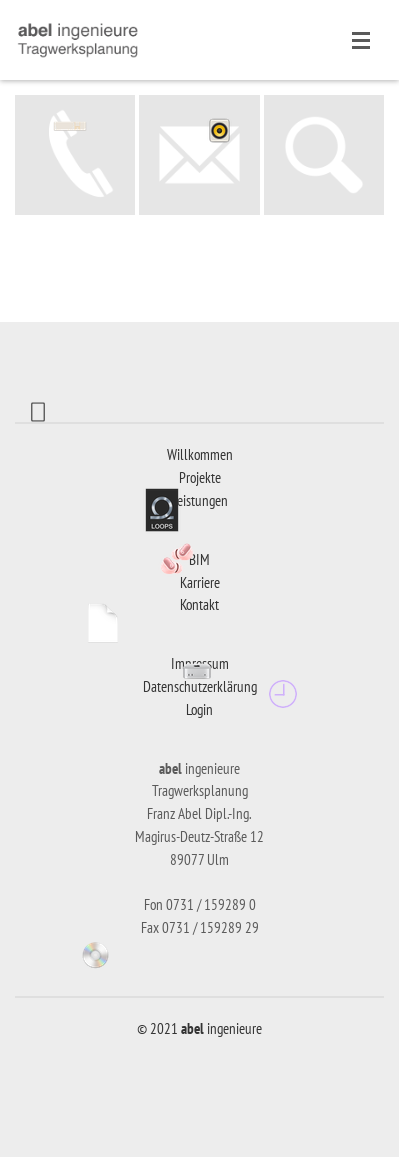 The height and width of the screenshot is (1157, 399). I want to click on open sound or audio settings panel, so click(219, 130).